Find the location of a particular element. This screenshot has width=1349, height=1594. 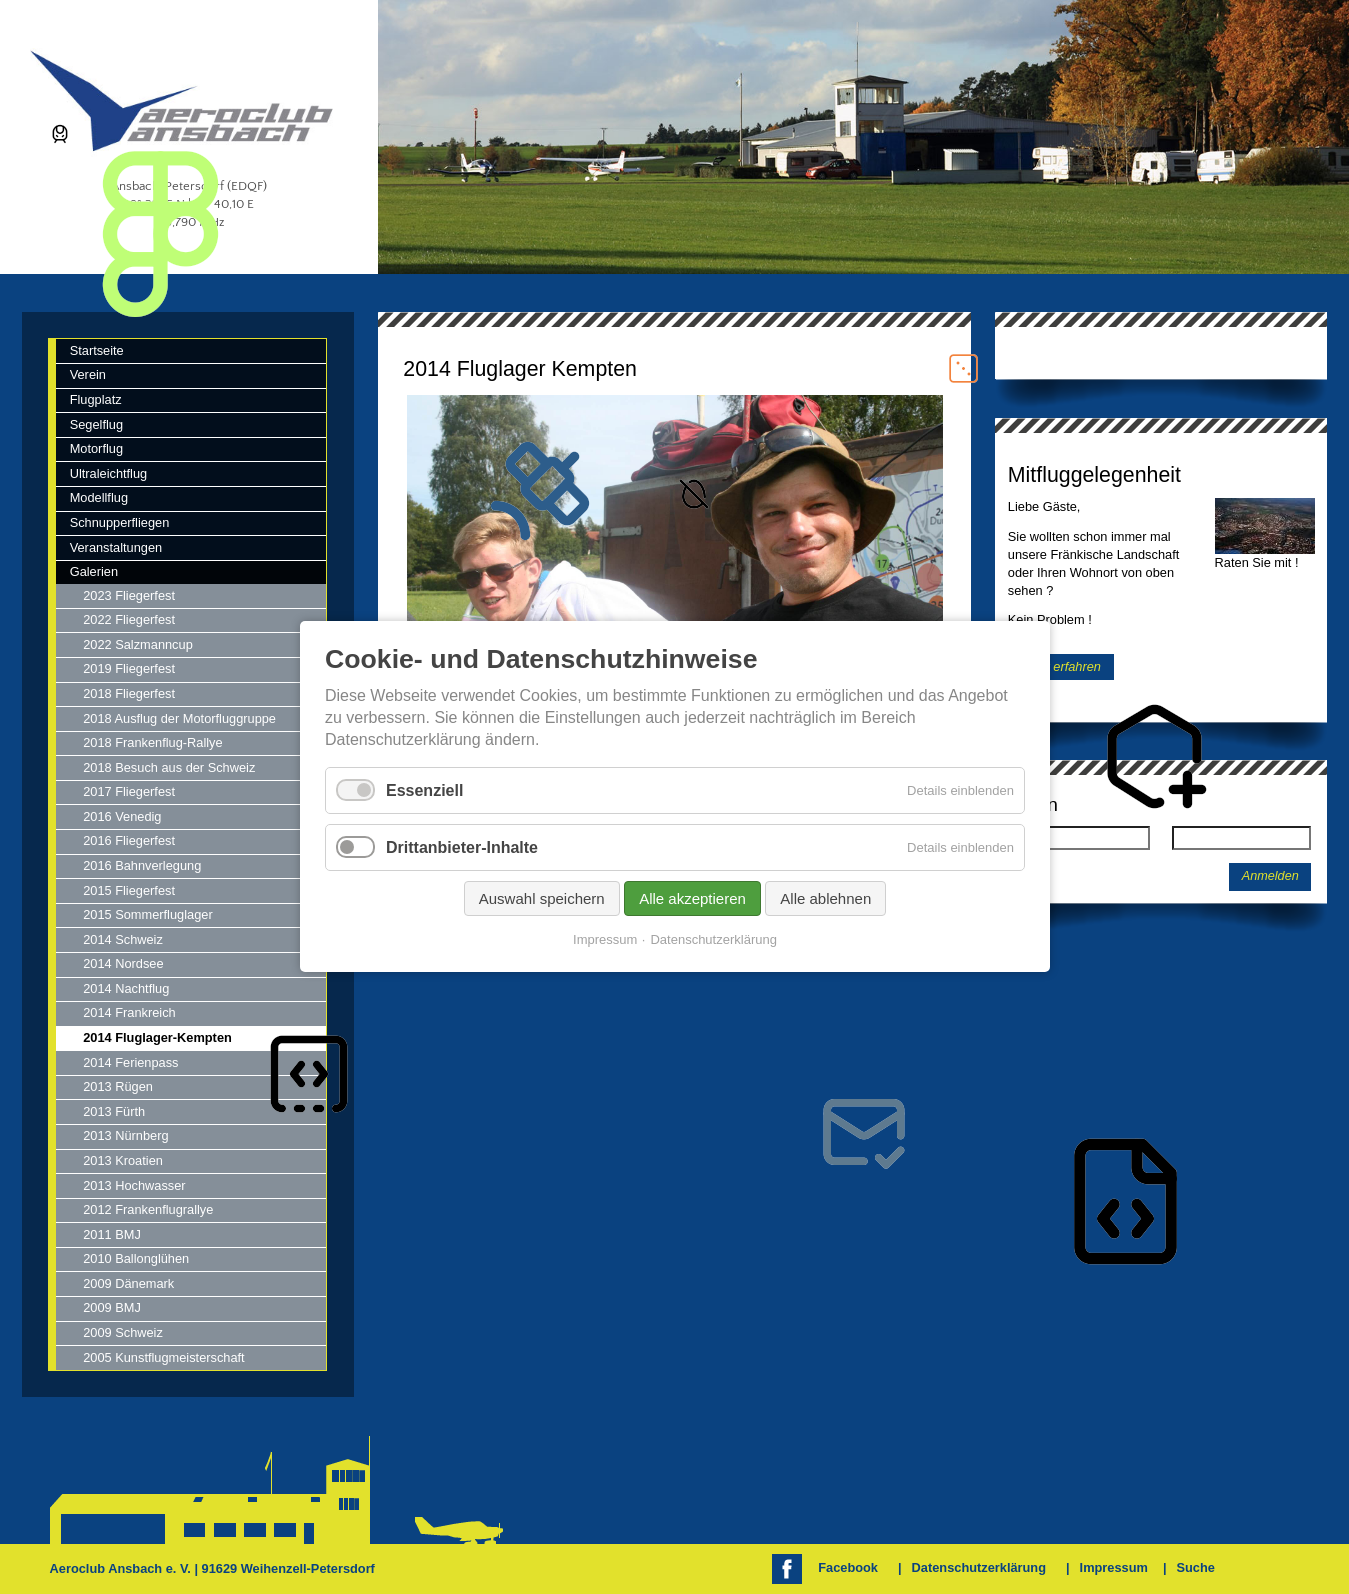

add a new module or component is located at coordinates (1154, 756).